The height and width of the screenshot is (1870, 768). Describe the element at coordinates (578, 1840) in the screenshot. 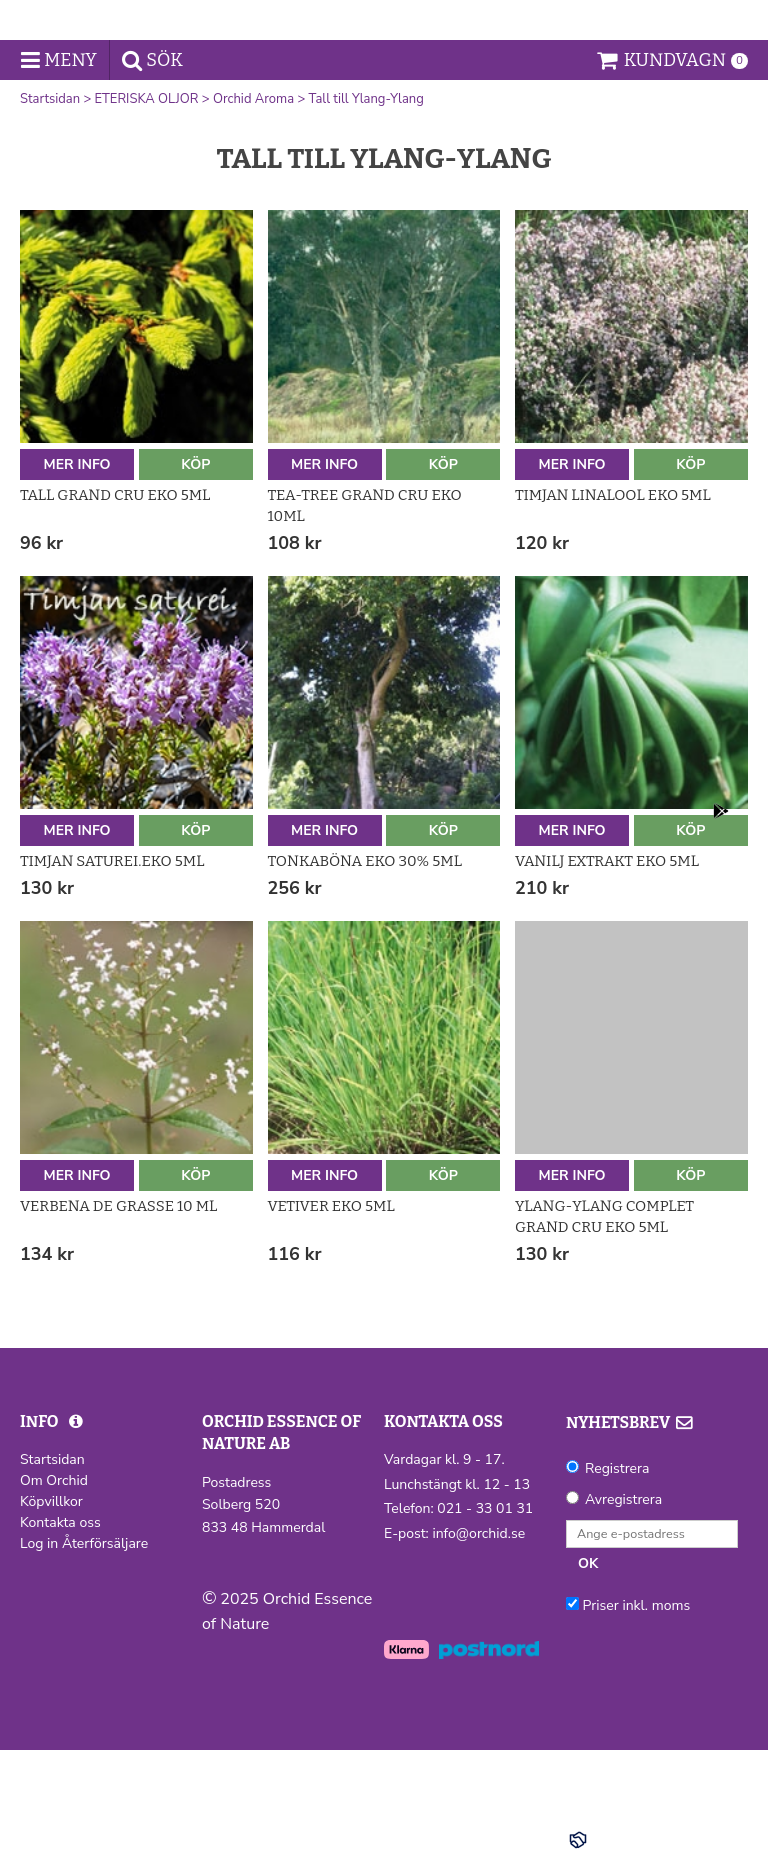

I see `indicates a partnership or collaboration` at that location.